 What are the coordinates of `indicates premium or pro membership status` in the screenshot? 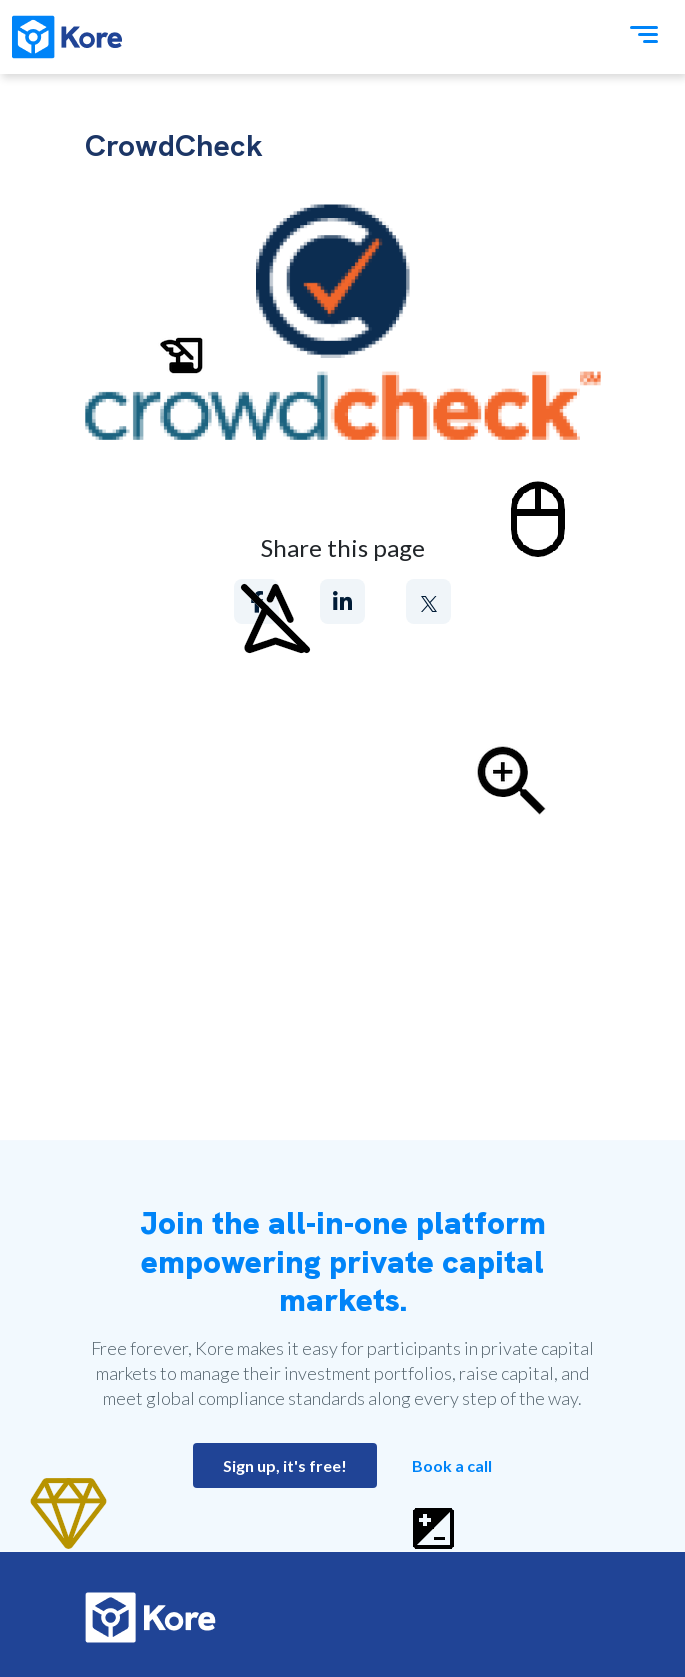 It's located at (68, 1513).